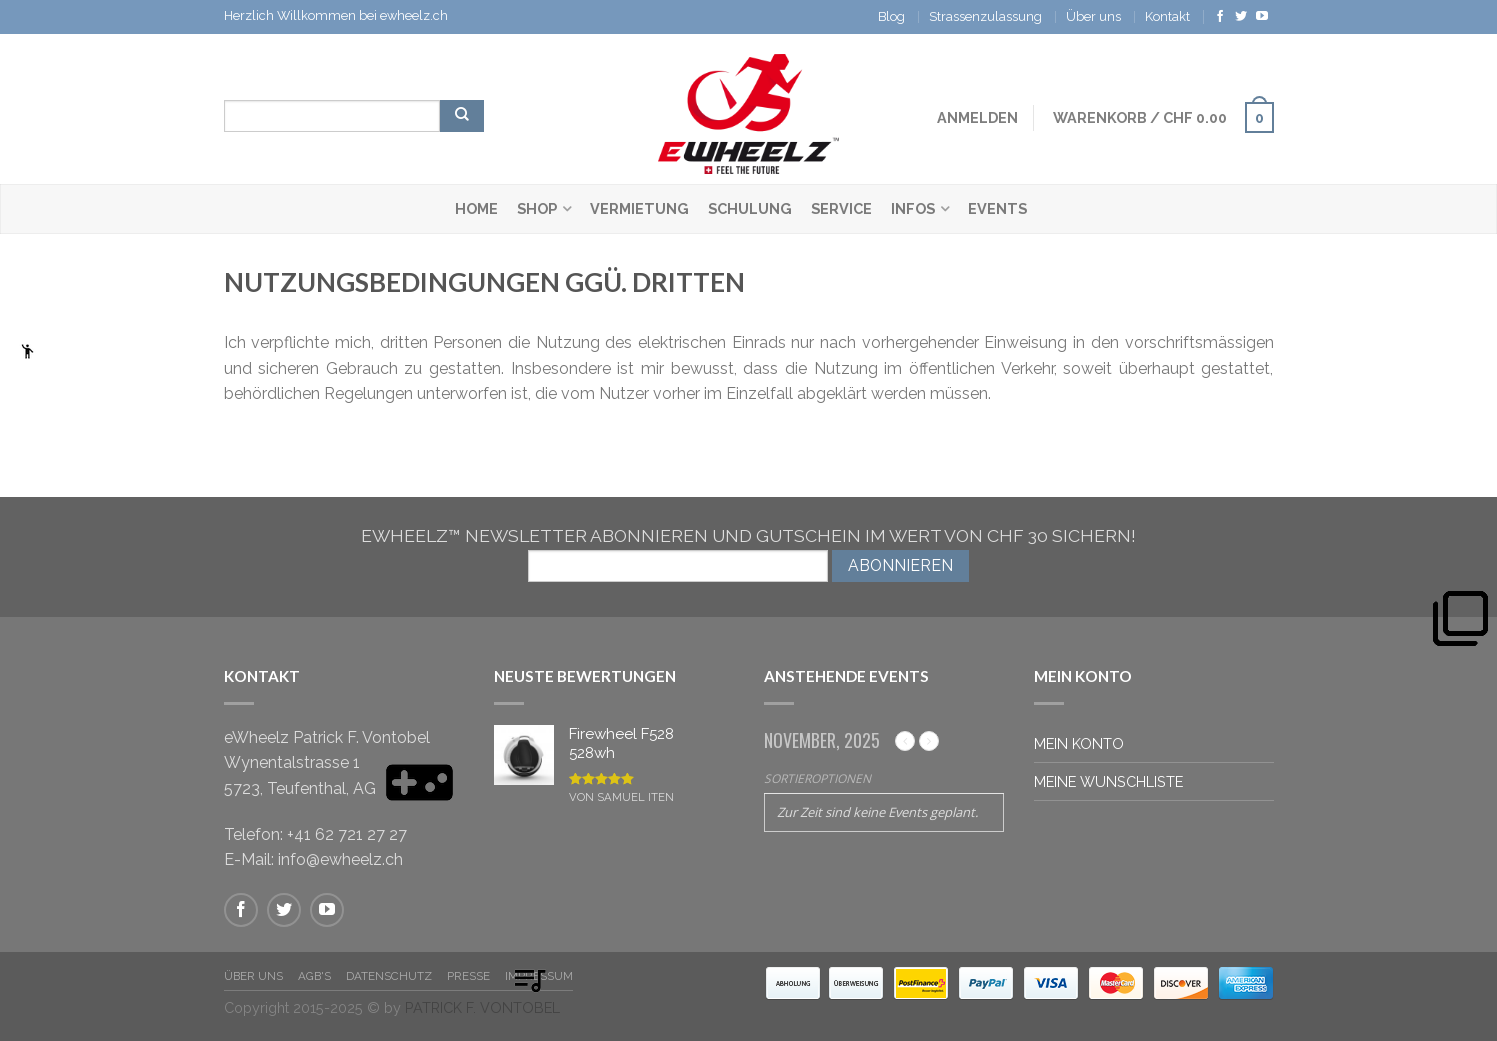 The height and width of the screenshot is (1041, 1497). What do you see at coordinates (27, 351) in the screenshot?
I see `access people or contacts` at bounding box center [27, 351].